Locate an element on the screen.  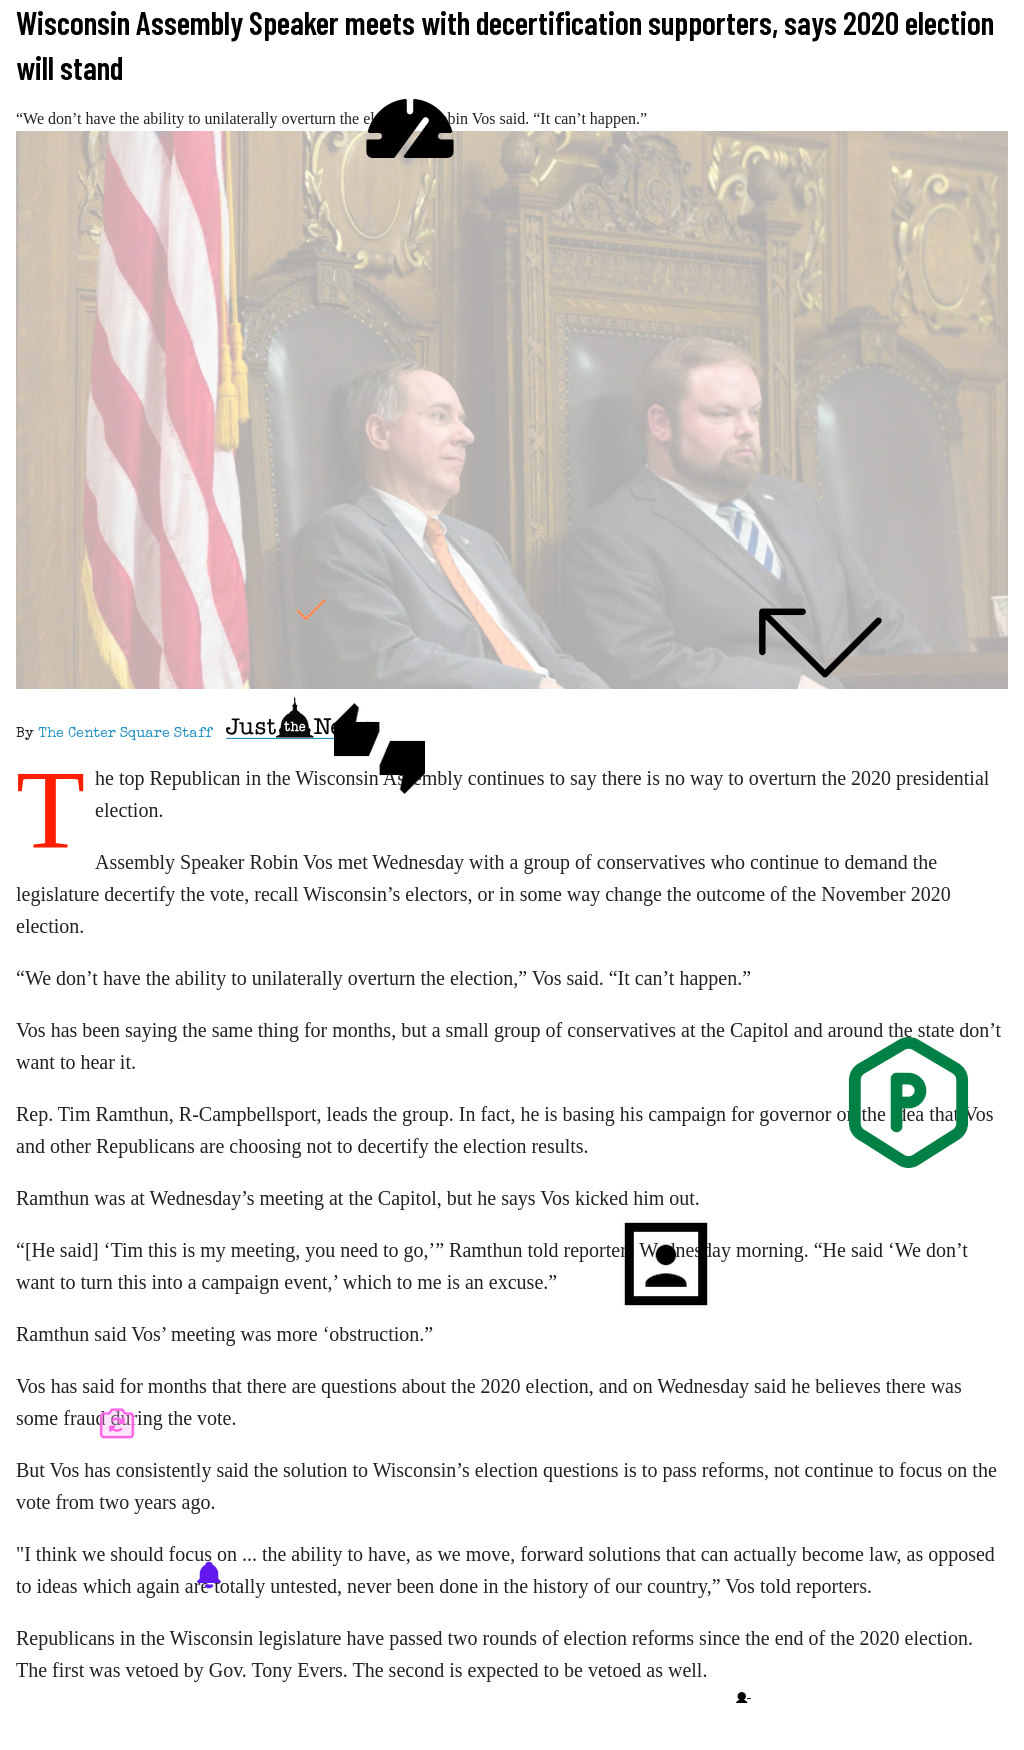
indicates parking available or parking location is located at coordinates (908, 1102).